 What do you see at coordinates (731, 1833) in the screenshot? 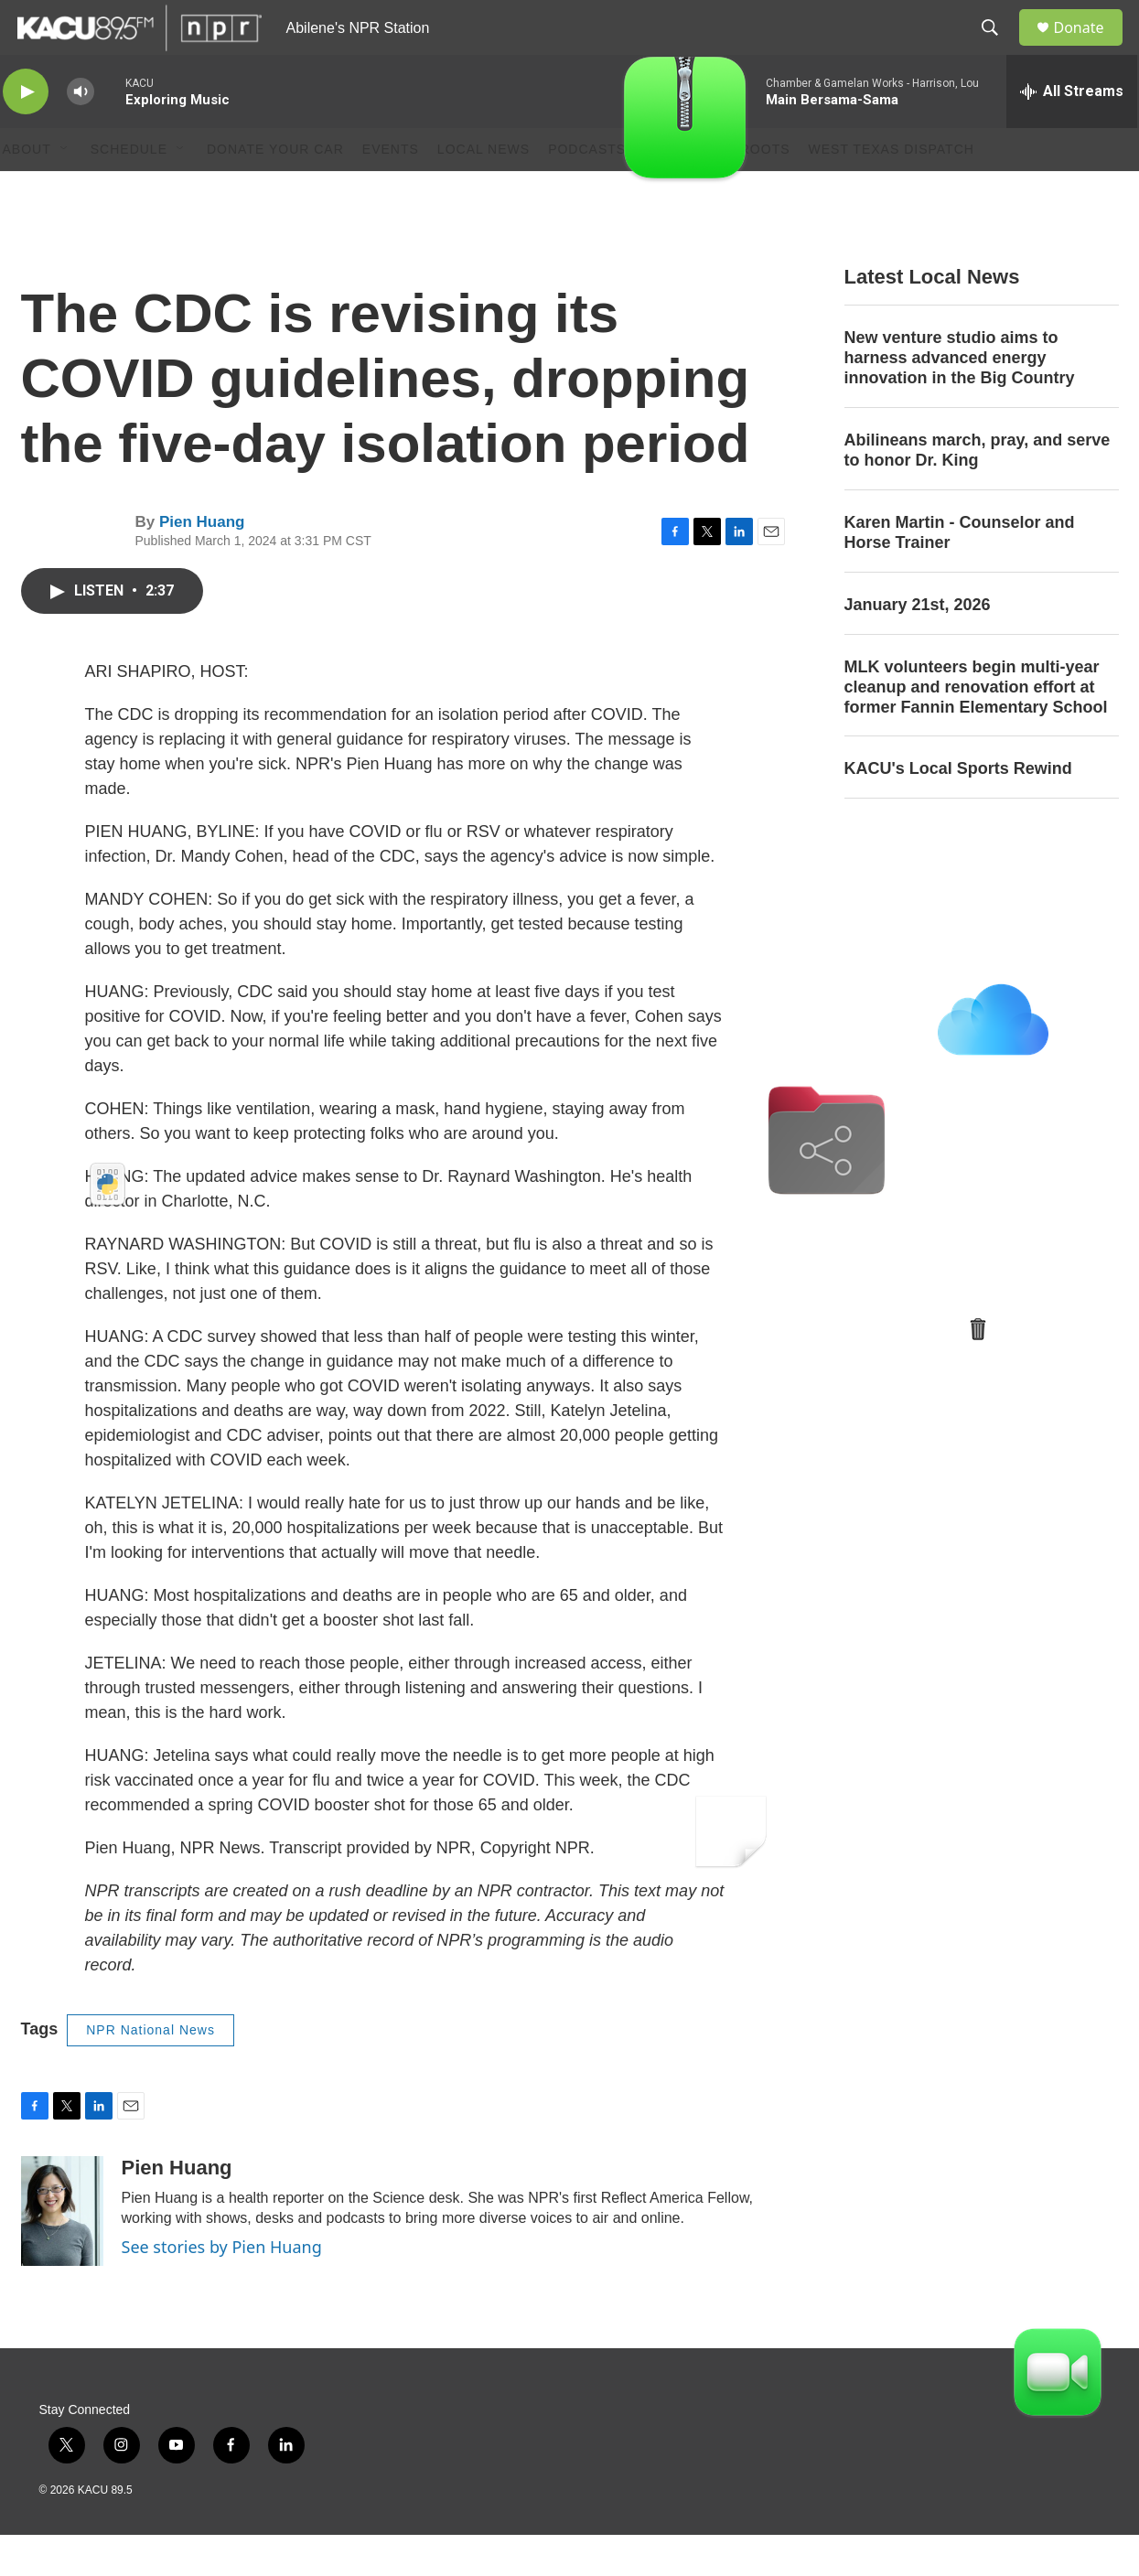
I see `unknown or unrecognized clipping file type` at bounding box center [731, 1833].